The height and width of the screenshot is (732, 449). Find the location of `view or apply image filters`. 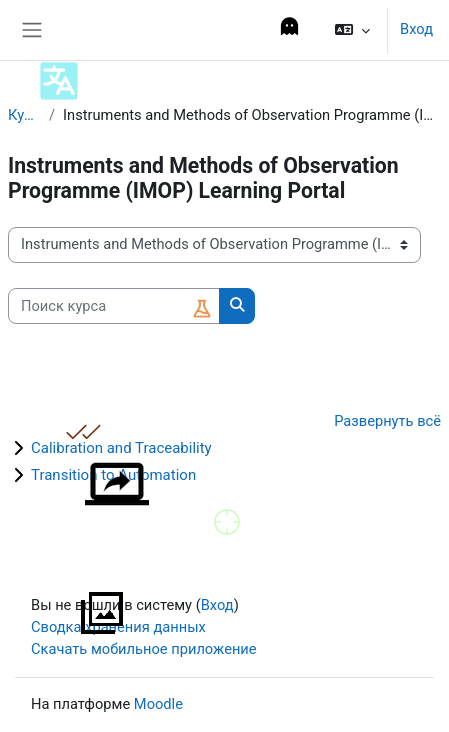

view or apply image filters is located at coordinates (102, 613).